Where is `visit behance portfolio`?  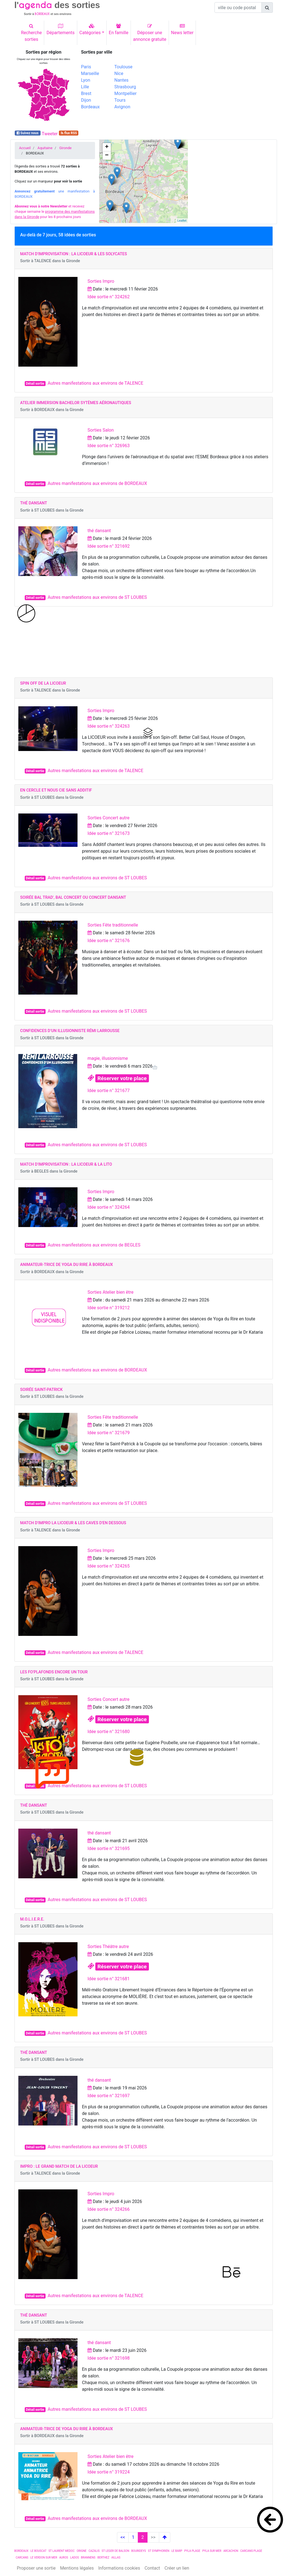
visit behance portfolio is located at coordinates (231, 2272).